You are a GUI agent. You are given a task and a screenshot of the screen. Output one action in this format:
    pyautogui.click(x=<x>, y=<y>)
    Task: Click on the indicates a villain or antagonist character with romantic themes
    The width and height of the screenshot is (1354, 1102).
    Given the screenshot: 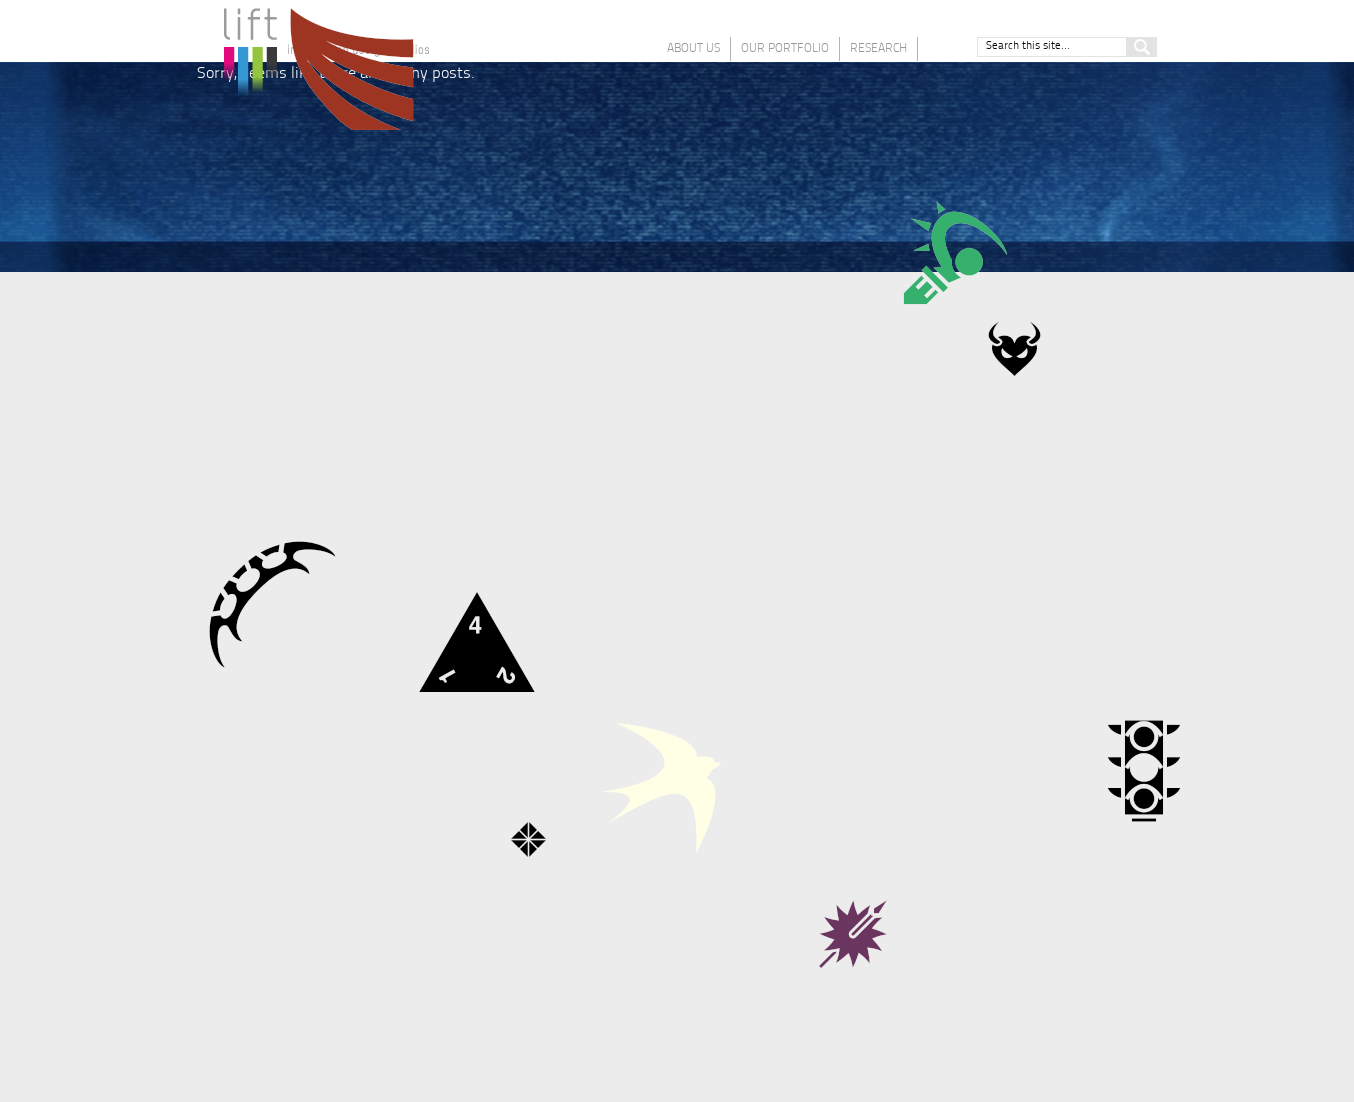 What is the action you would take?
    pyautogui.click(x=1014, y=348)
    